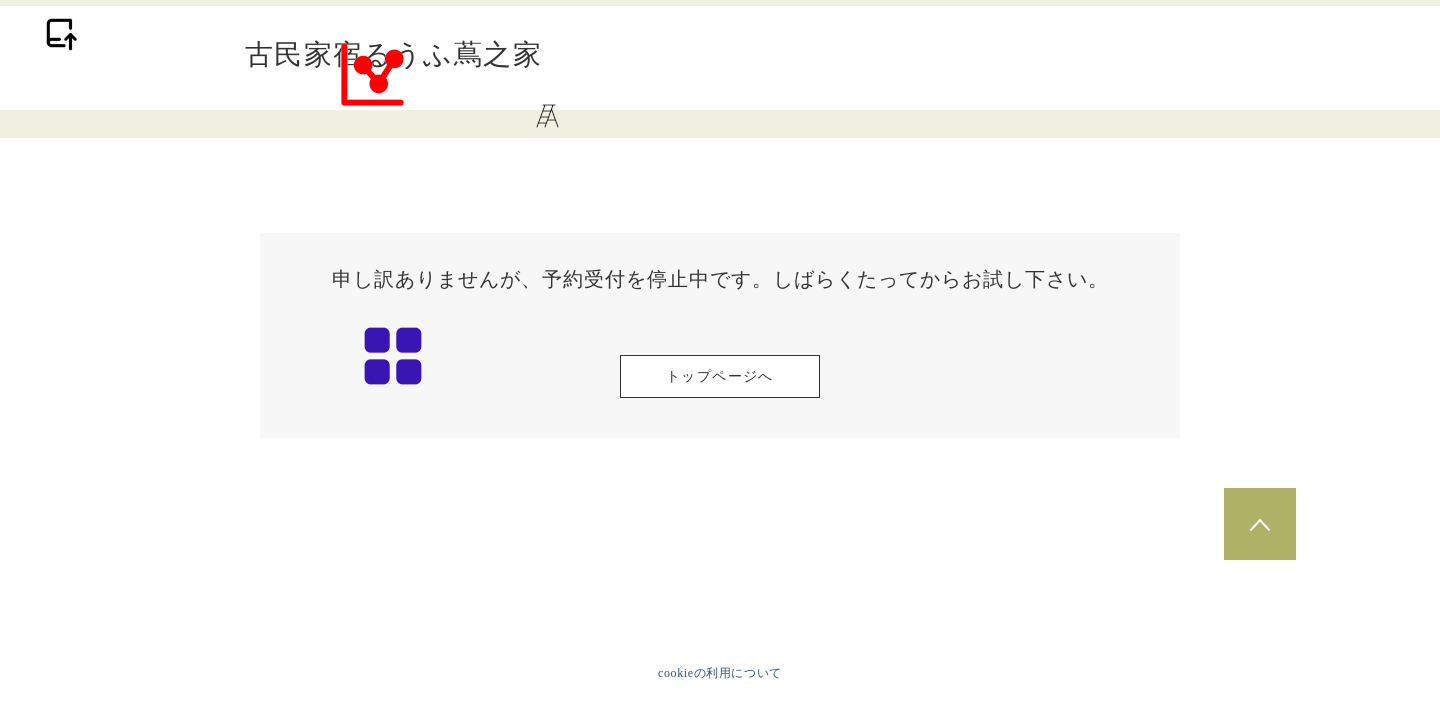  Describe the element at coordinates (372, 74) in the screenshot. I see `view scatter plot or data visualization` at that location.